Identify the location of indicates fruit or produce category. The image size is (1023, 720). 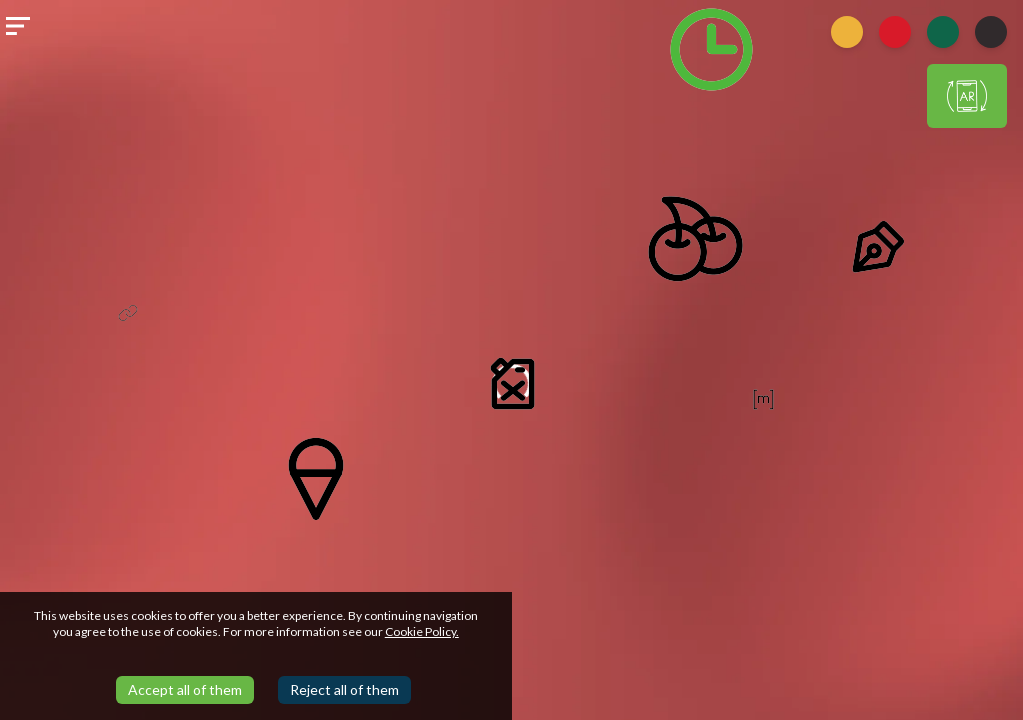
(694, 239).